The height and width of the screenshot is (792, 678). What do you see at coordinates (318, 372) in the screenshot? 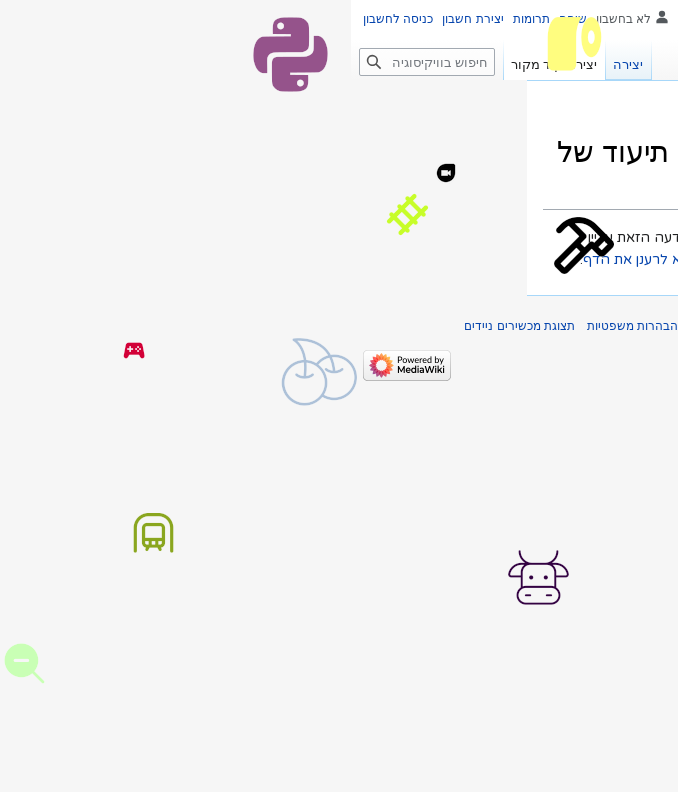
I see `indicates fruit or produce category` at bounding box center [318, 372].